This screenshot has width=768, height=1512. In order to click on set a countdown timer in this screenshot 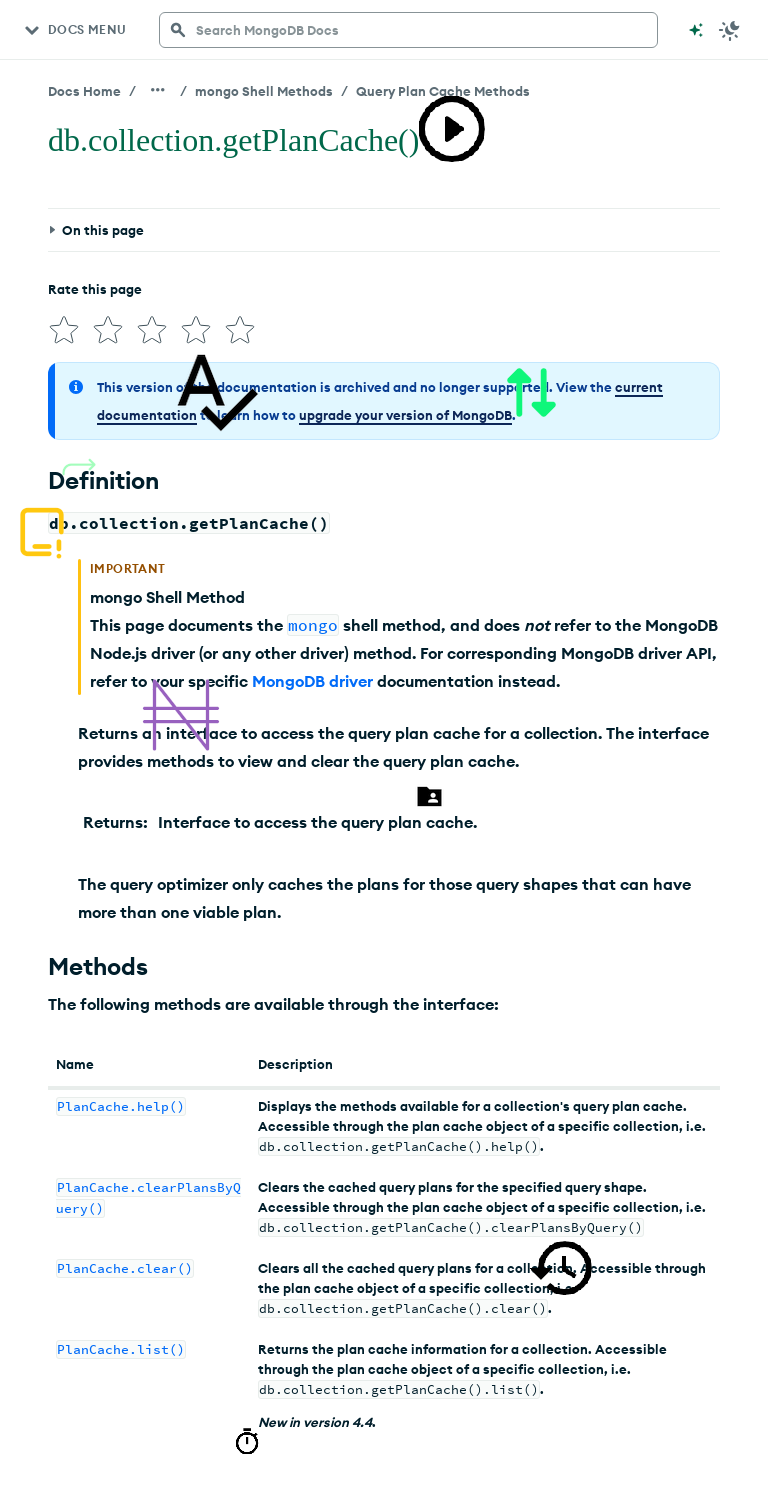, I will do `click(247, 1442)`.